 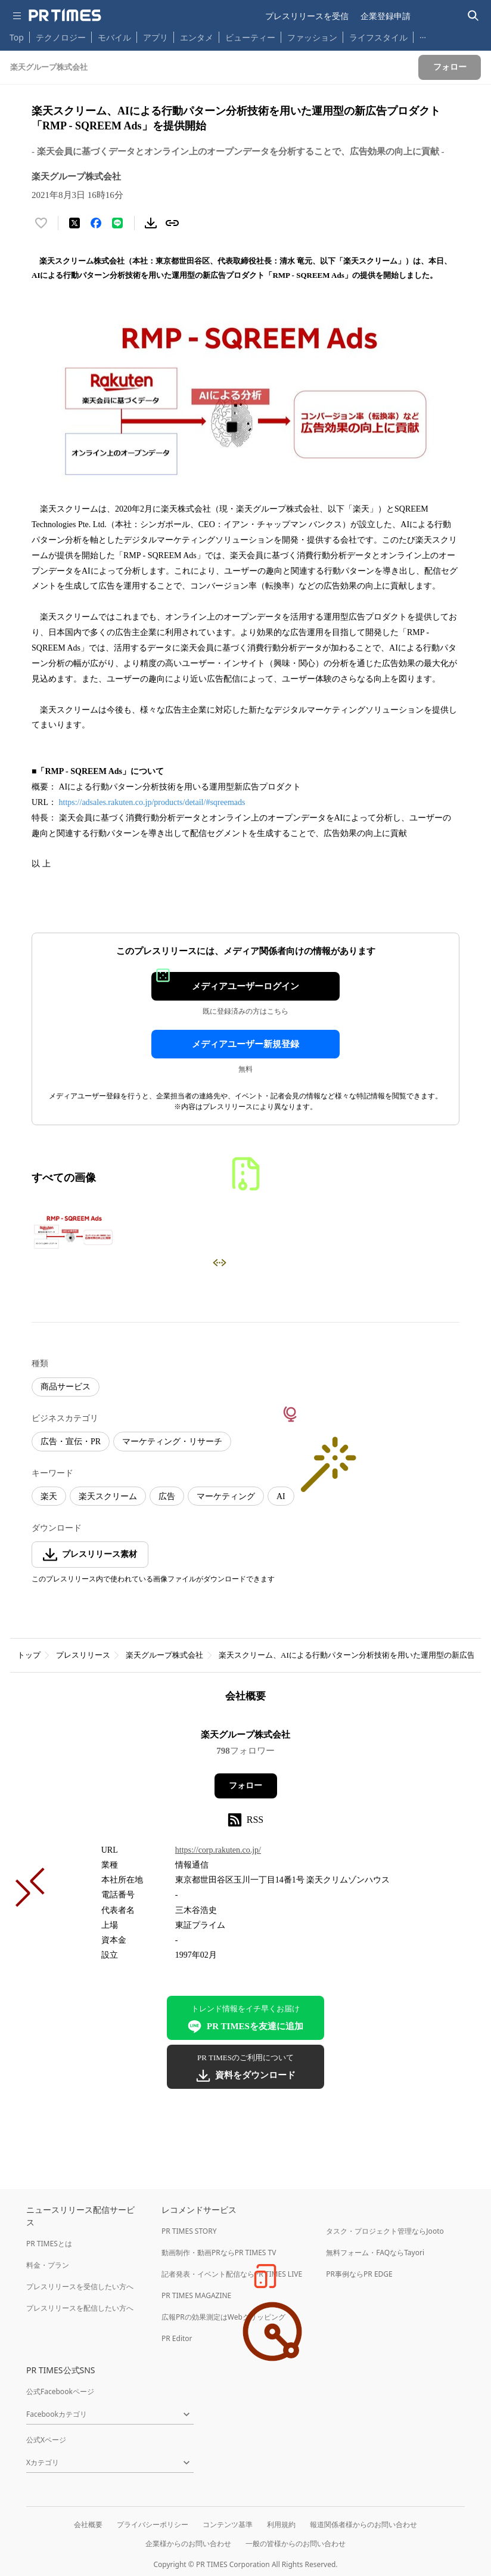 What do you see at coordinates (272, 2332) in the screenshot?
I see `adjust search radius or distance` at bounding box center [272, 2332].